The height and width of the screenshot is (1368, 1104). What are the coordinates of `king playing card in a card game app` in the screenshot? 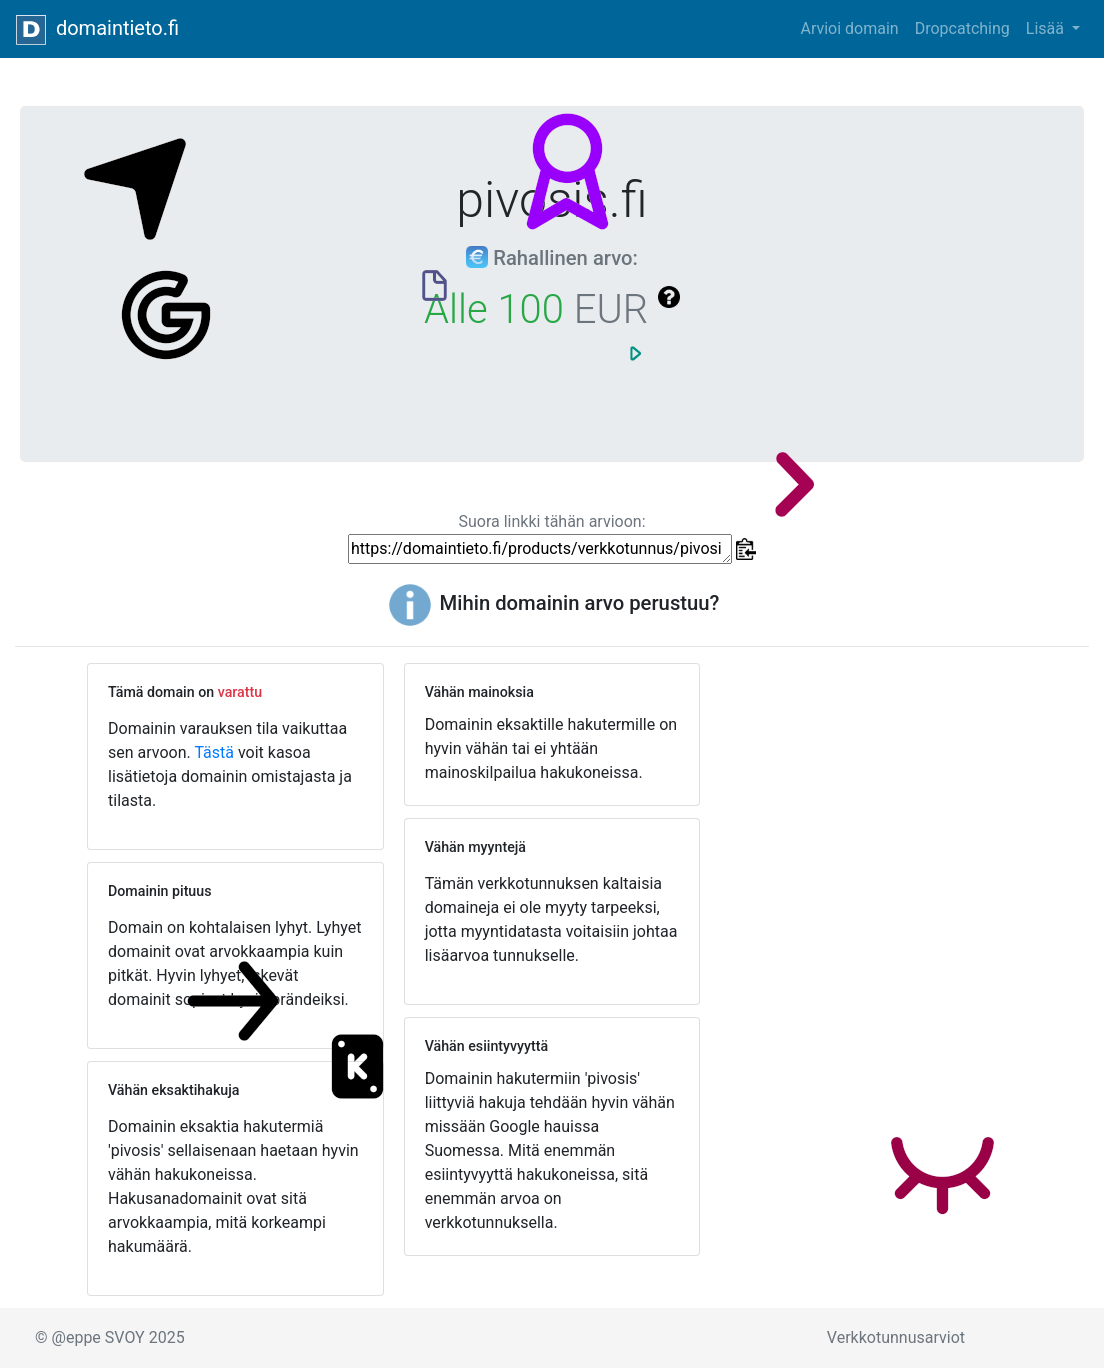 It's located at (357, 1066).